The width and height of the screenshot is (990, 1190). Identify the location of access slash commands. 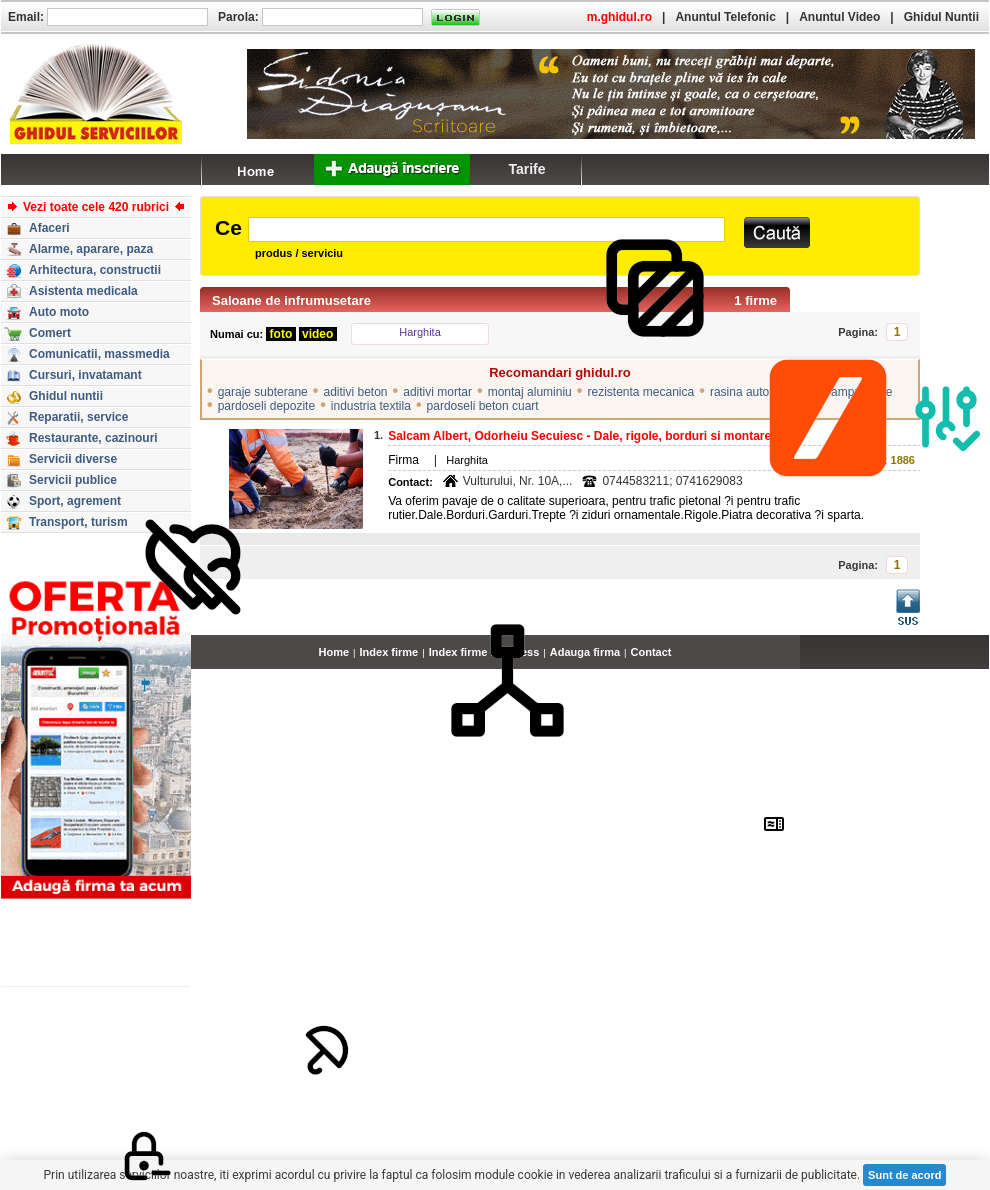
(828, 418).